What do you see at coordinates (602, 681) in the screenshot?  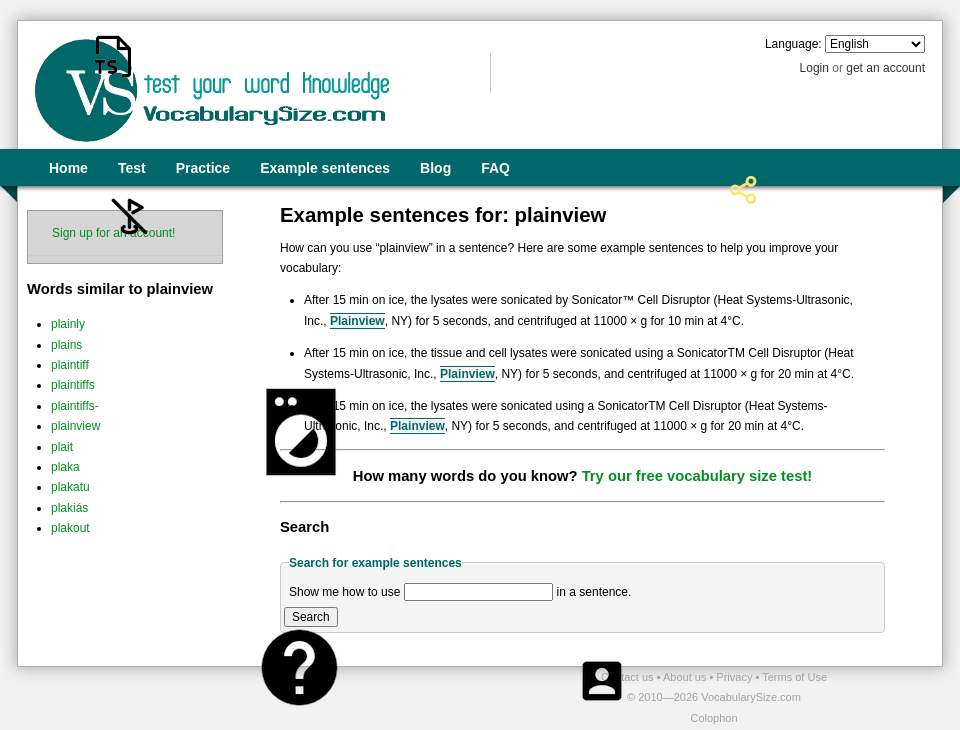 I see `access your account or profile` at bounding box center [602, 681].